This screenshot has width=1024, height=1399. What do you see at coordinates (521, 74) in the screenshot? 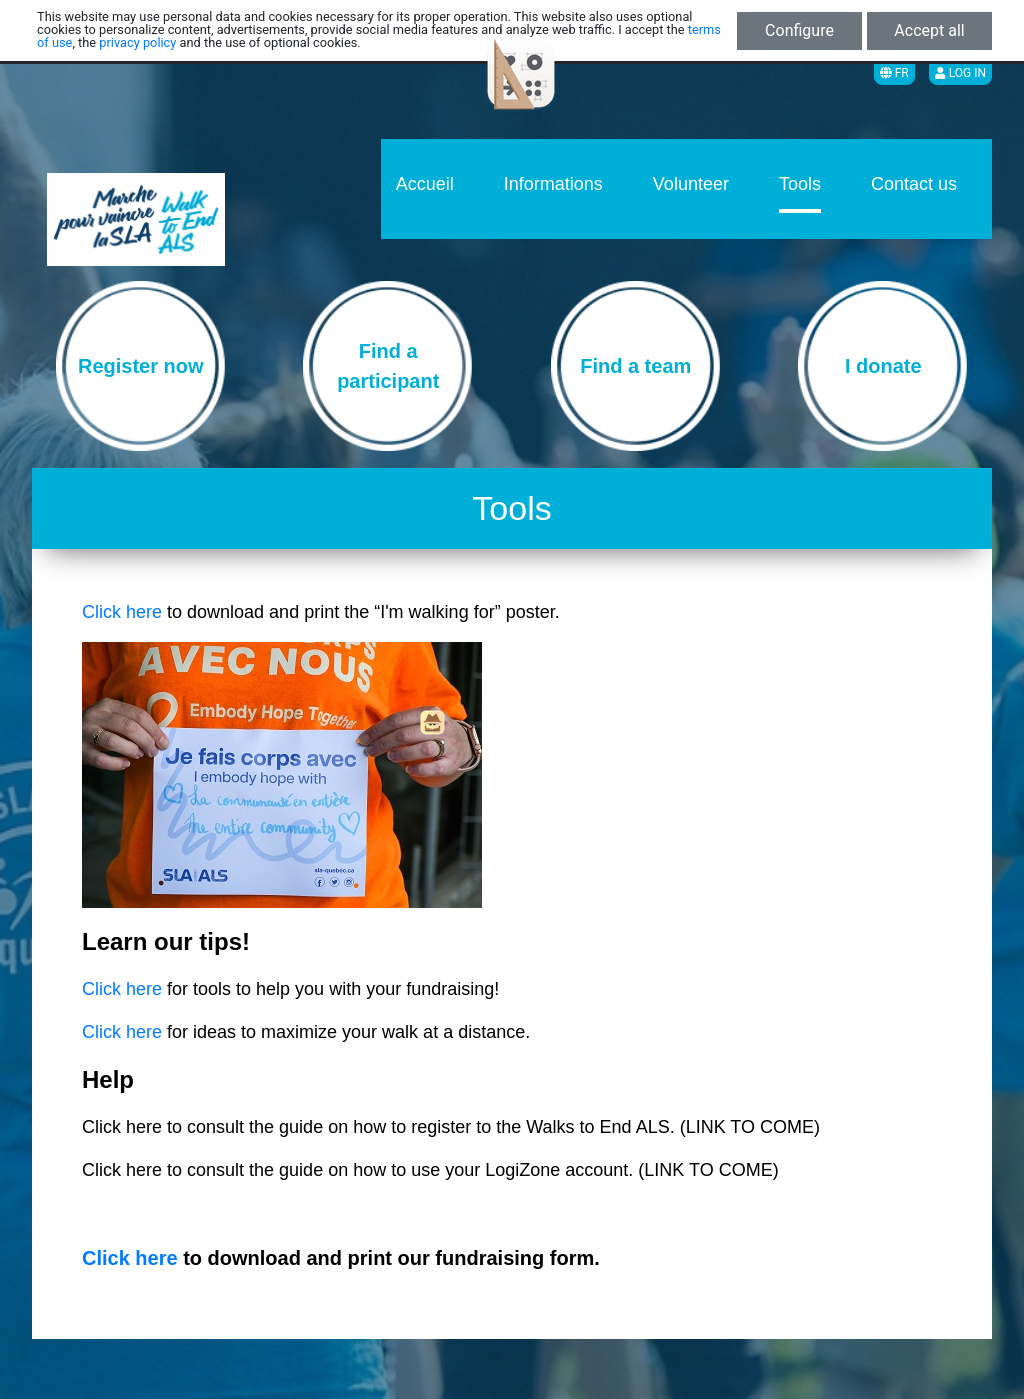
I see `open symbolic preview app` at bounding box center [521, 74].